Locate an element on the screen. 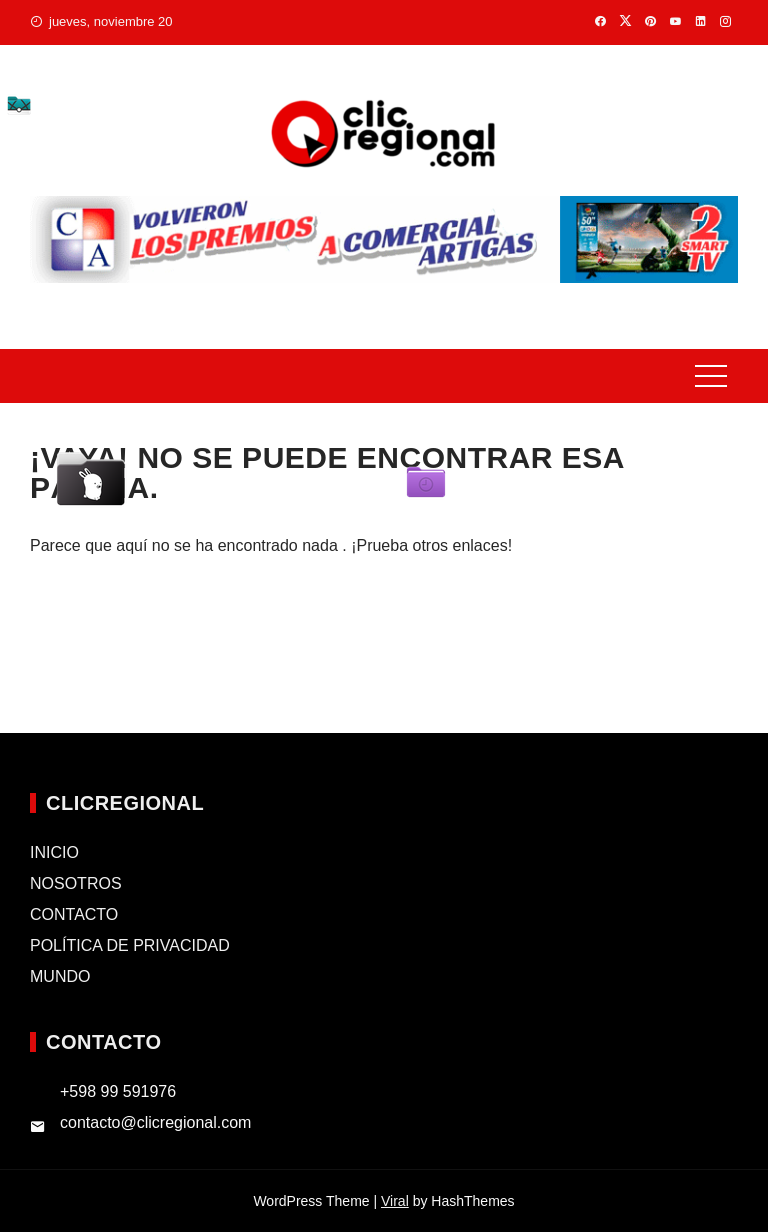 The width and height of the screenshot is (768, 1232). folder containing Plan 9 operating system files is located at coordinates (90, 480).